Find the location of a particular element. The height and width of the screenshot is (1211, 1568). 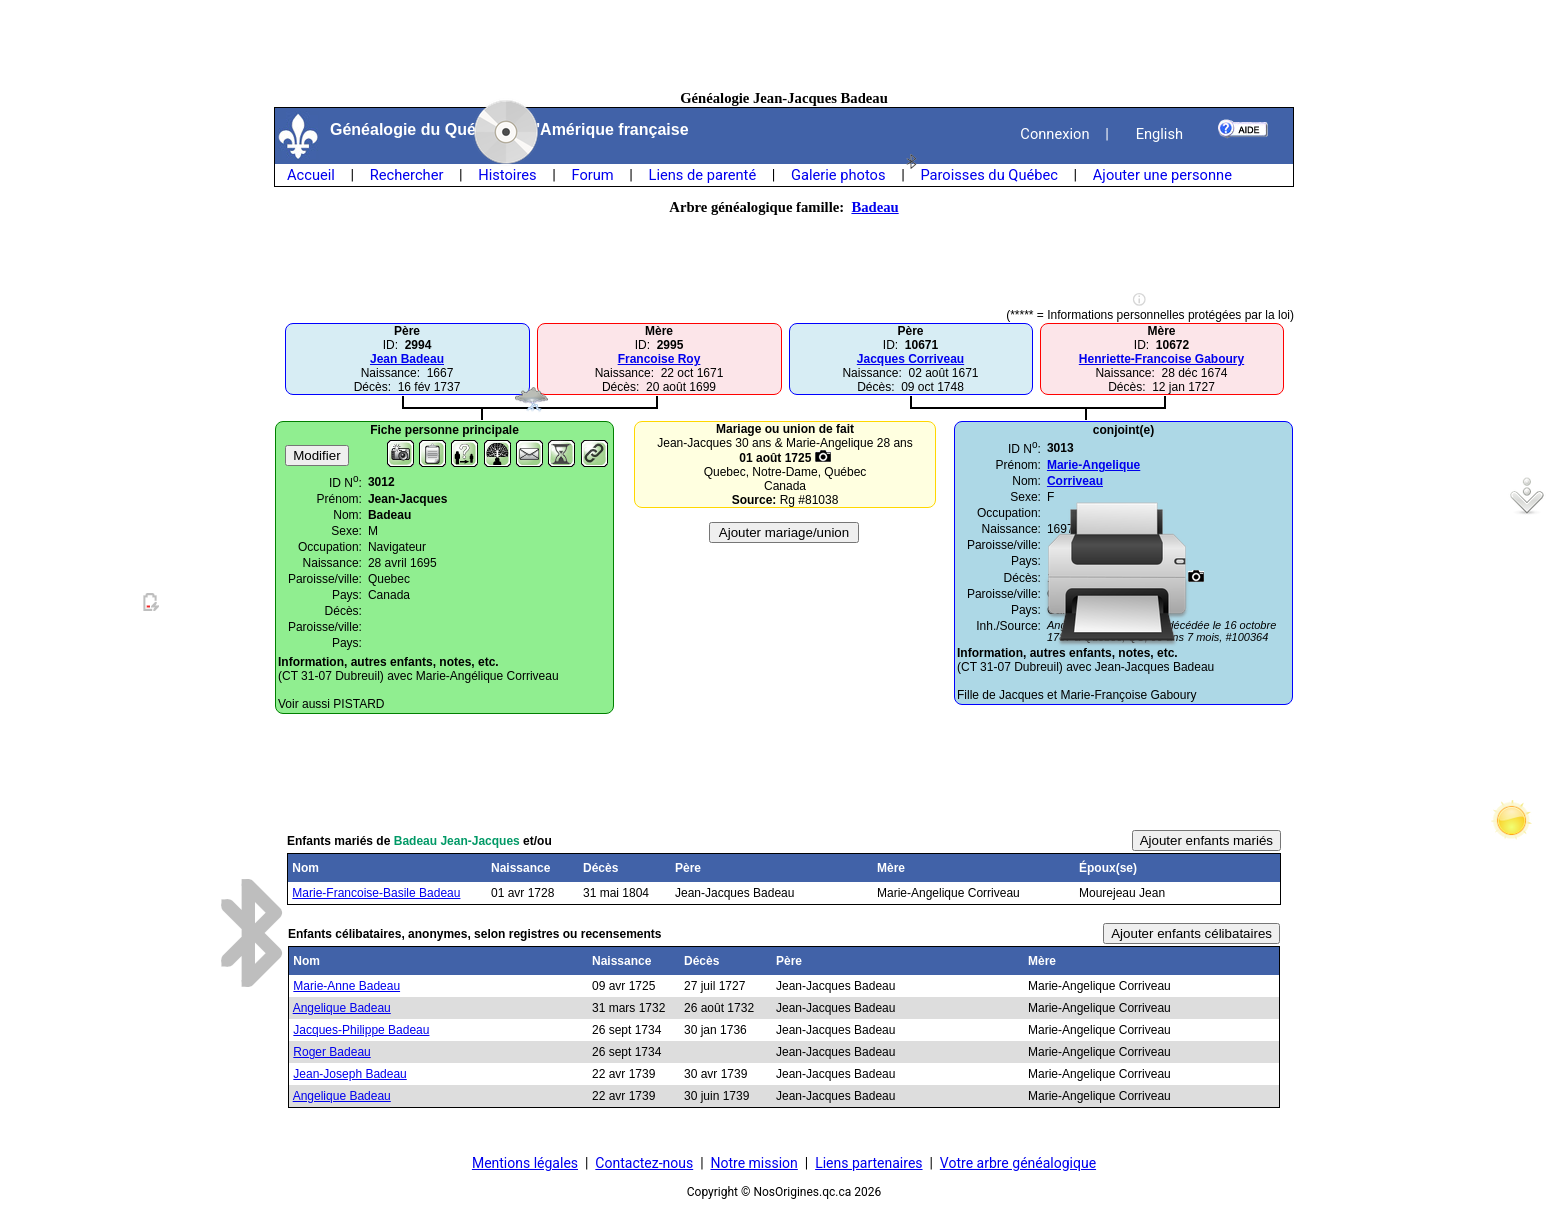

indicates bluetooth is currently active and connected is located at coordinates (255, 933).